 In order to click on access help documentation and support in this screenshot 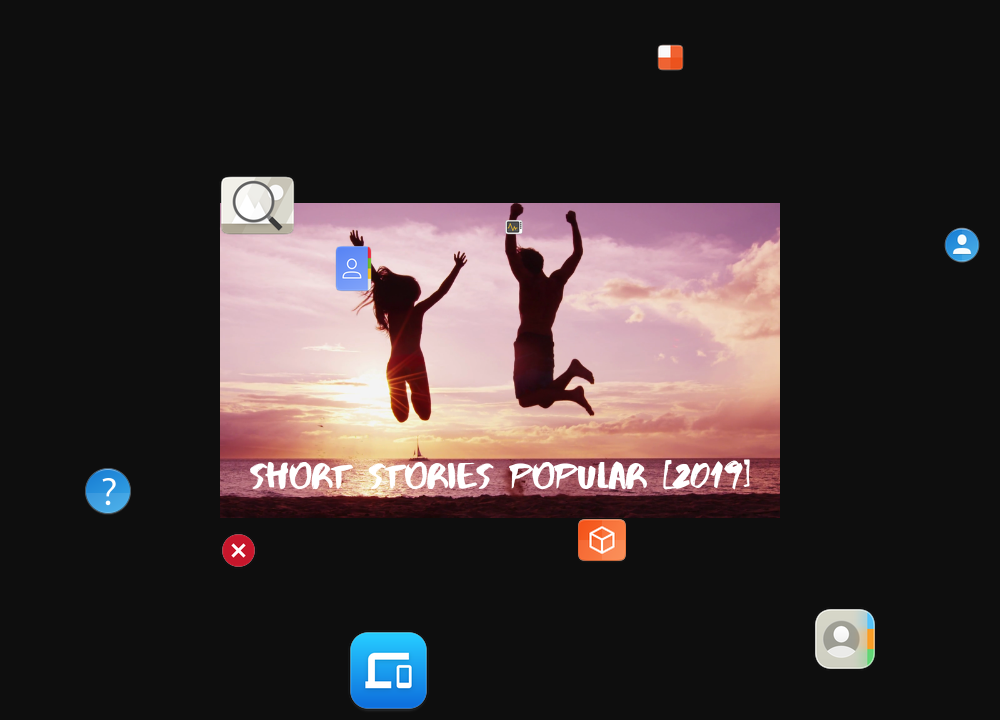, I will do `click(108, 491)`.